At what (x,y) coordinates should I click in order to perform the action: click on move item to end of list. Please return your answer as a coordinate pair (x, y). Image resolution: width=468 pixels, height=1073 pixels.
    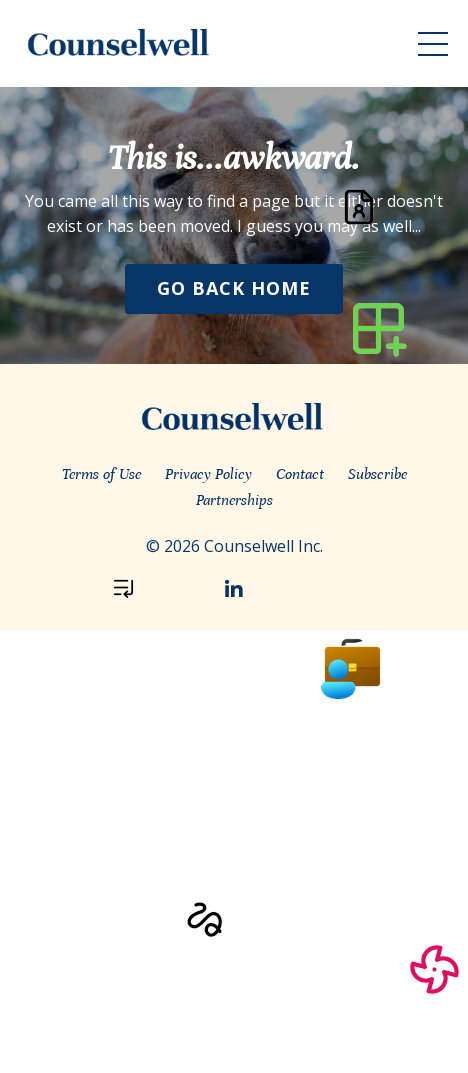
    Looking at the image, I should click on (123, 587).